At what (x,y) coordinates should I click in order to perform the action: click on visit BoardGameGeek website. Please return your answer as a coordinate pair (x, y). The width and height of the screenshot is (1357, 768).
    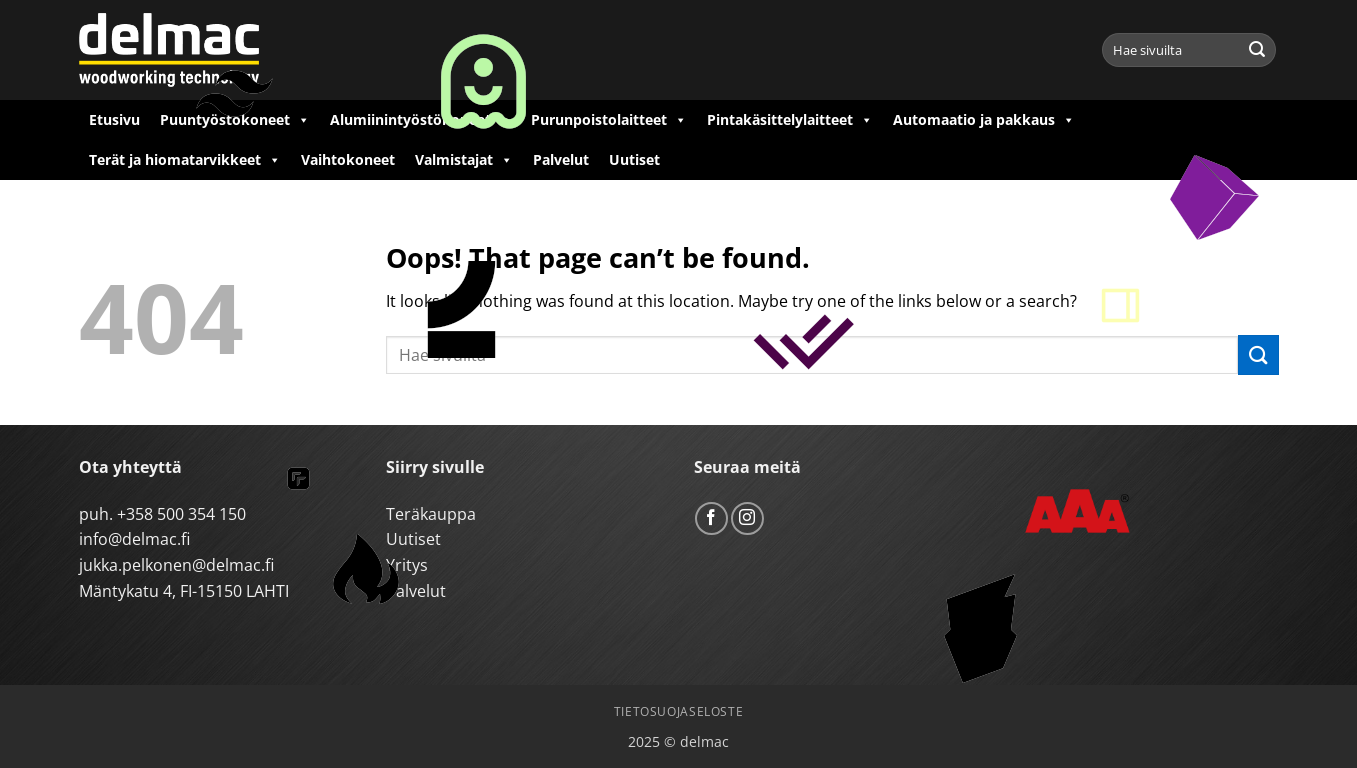
    Looking at the image, I should click on (980, 628).